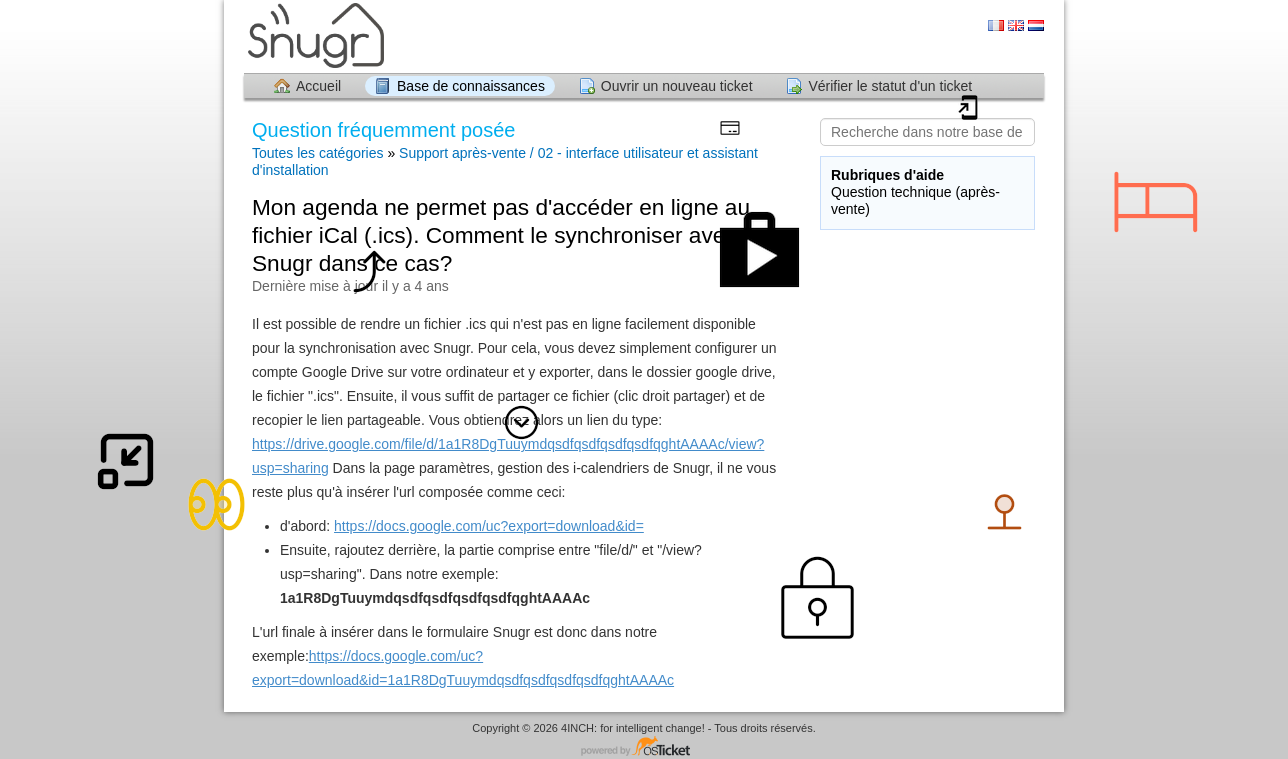 The height and width of the screenshot is (759, 1288). I want to click on redirect or forward content, so click(369, 271).